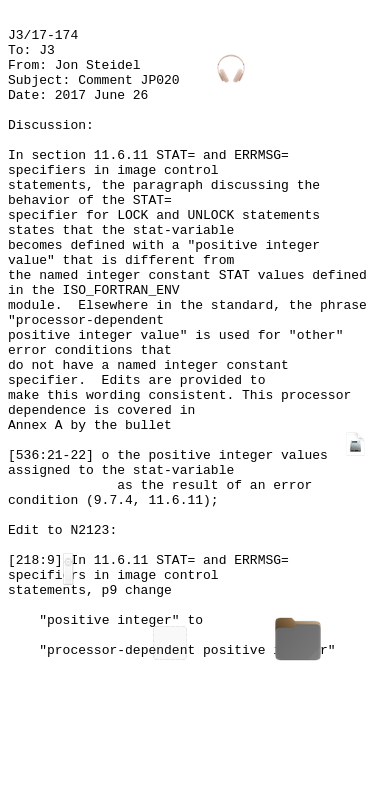 The image size is (375, 800). I want to click on connect bluetooth headphones, so click(231, 69).